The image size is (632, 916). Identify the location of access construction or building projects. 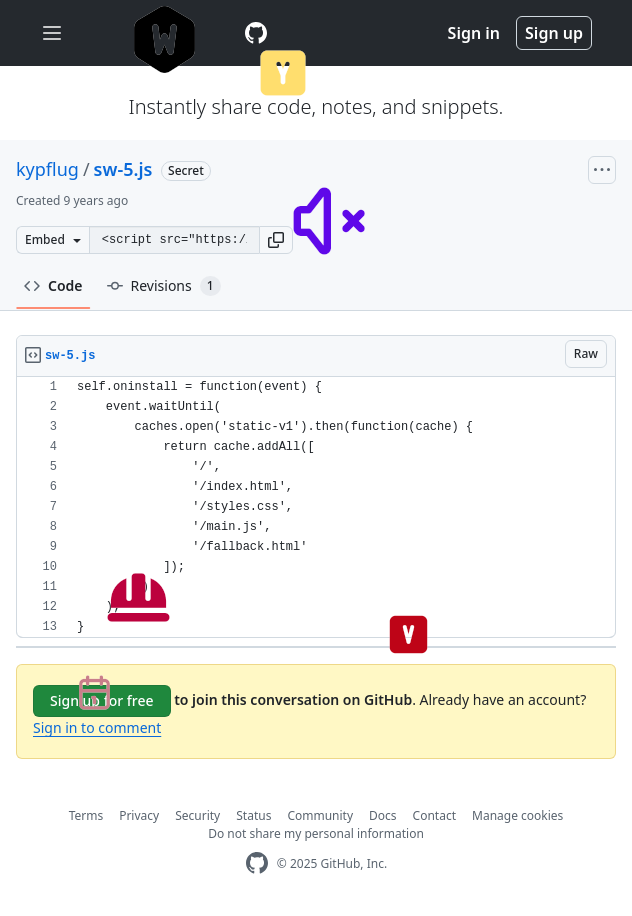
(138, 597).